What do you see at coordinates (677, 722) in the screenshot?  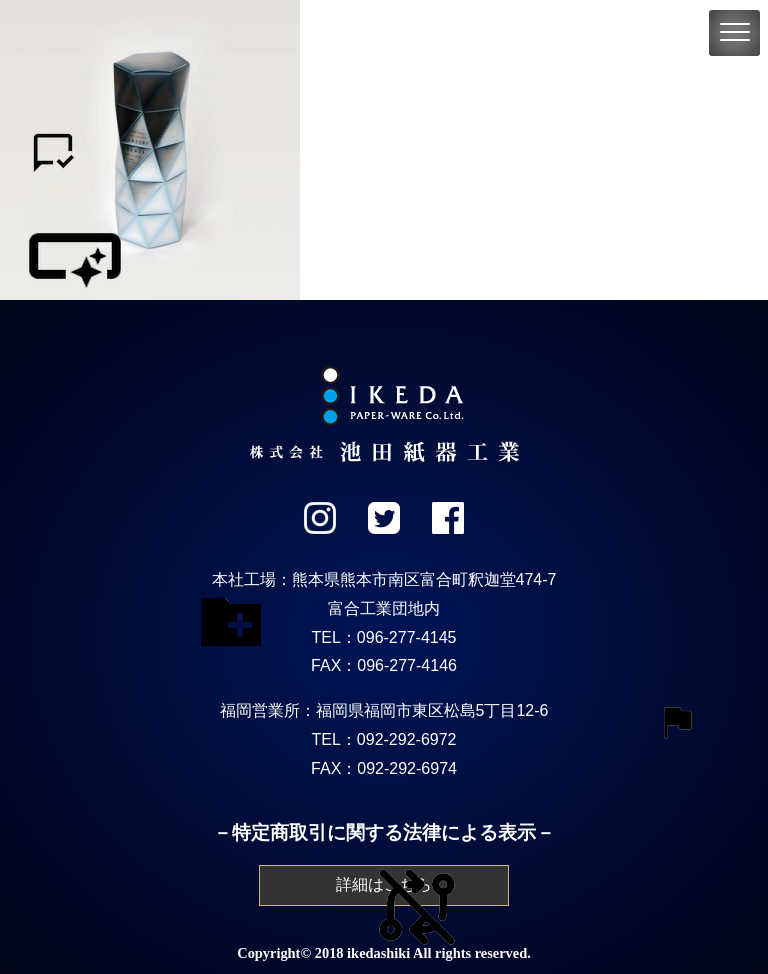 I see `flag or bookmark this item` at bounding box center [677, 722].